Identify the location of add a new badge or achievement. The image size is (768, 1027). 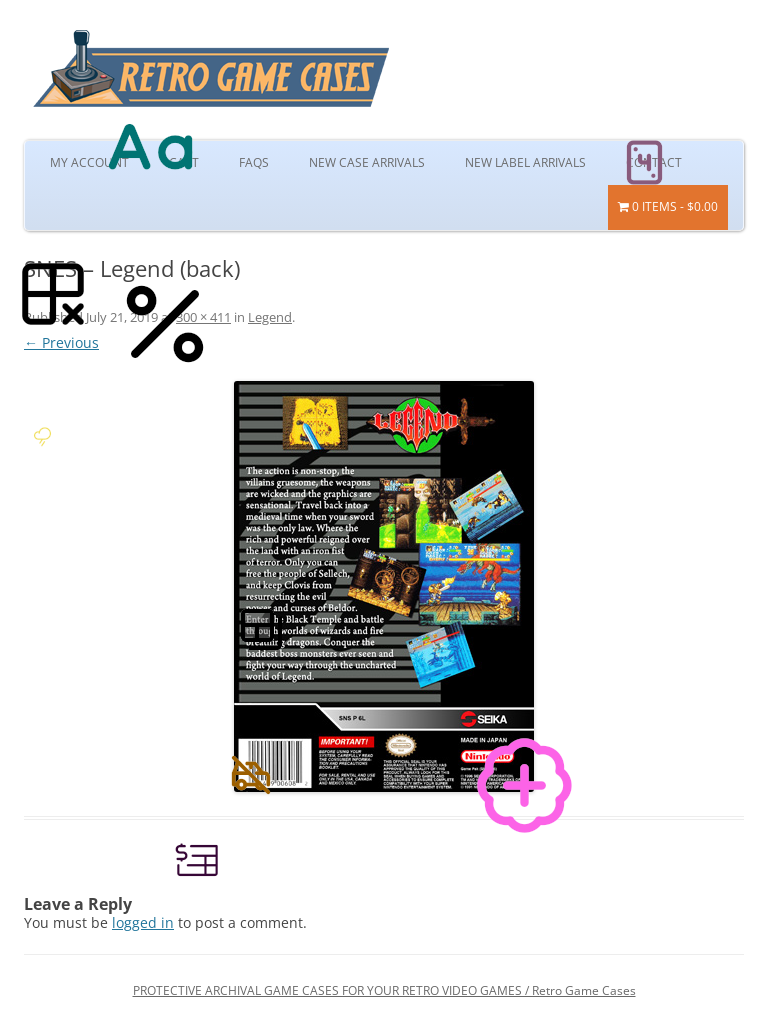
(524, 785).